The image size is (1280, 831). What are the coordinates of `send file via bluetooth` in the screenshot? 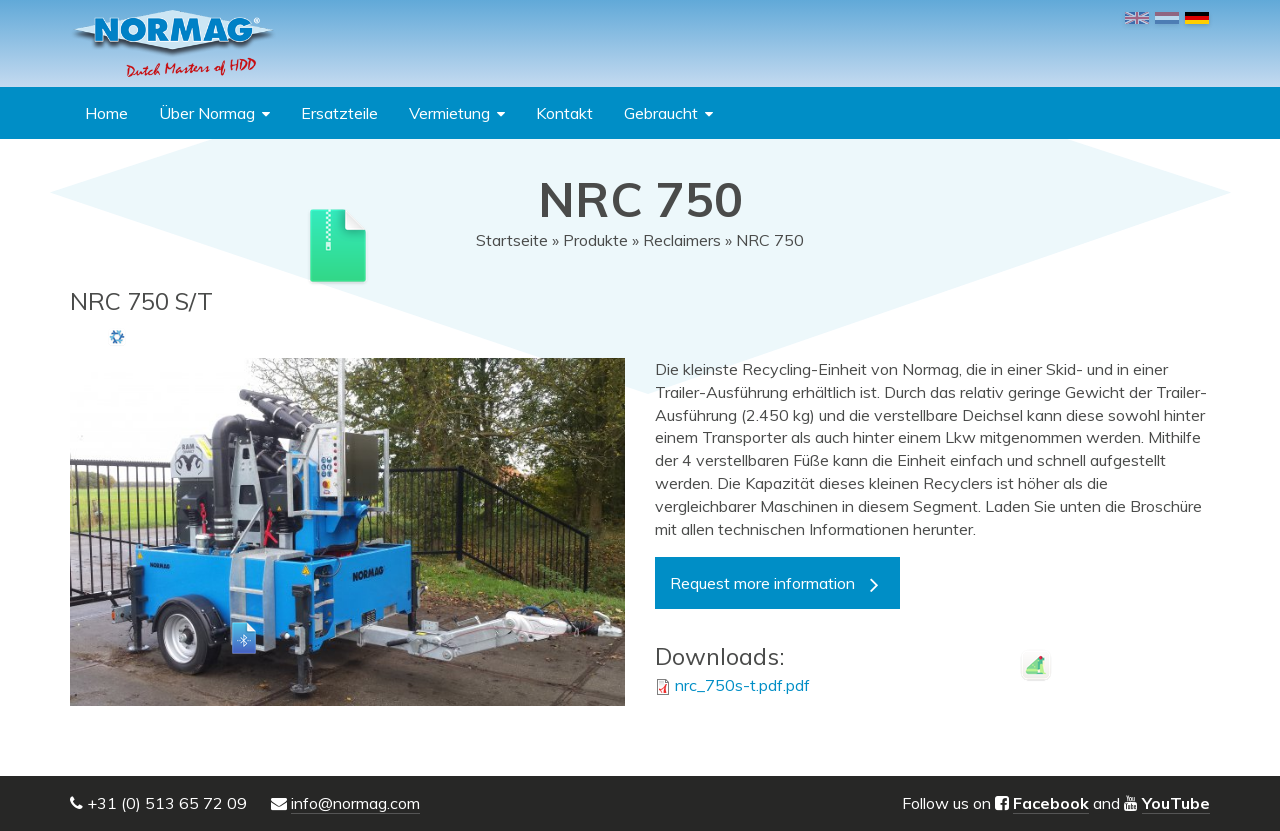 It's located at (244, 638).